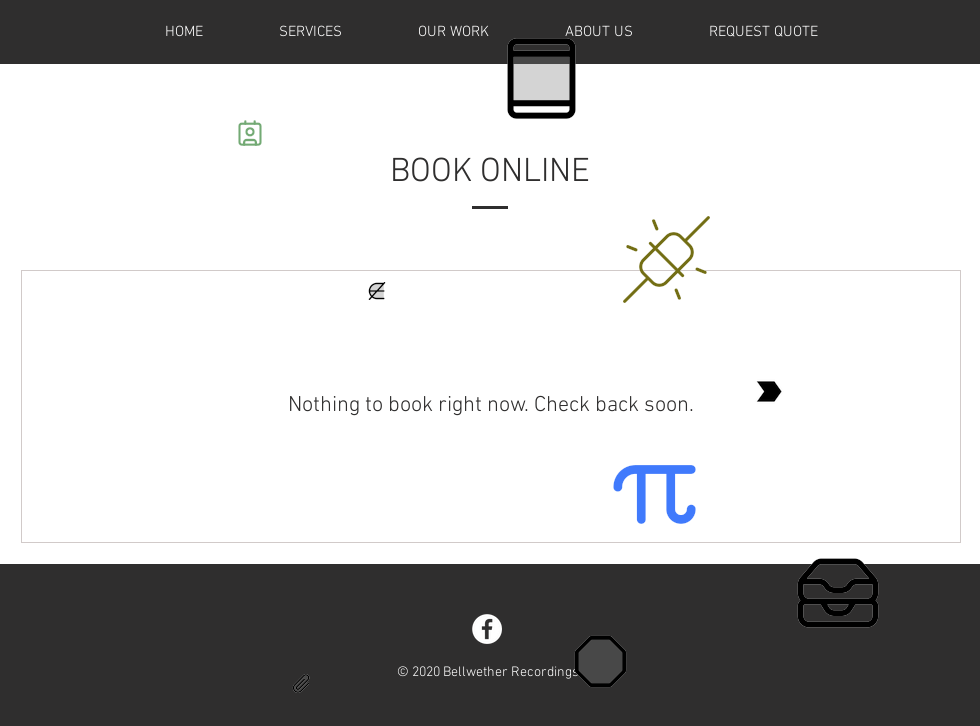  Describe the element at coordinates (768, 391) in the screenshot. I see `mark message as important` at that location.